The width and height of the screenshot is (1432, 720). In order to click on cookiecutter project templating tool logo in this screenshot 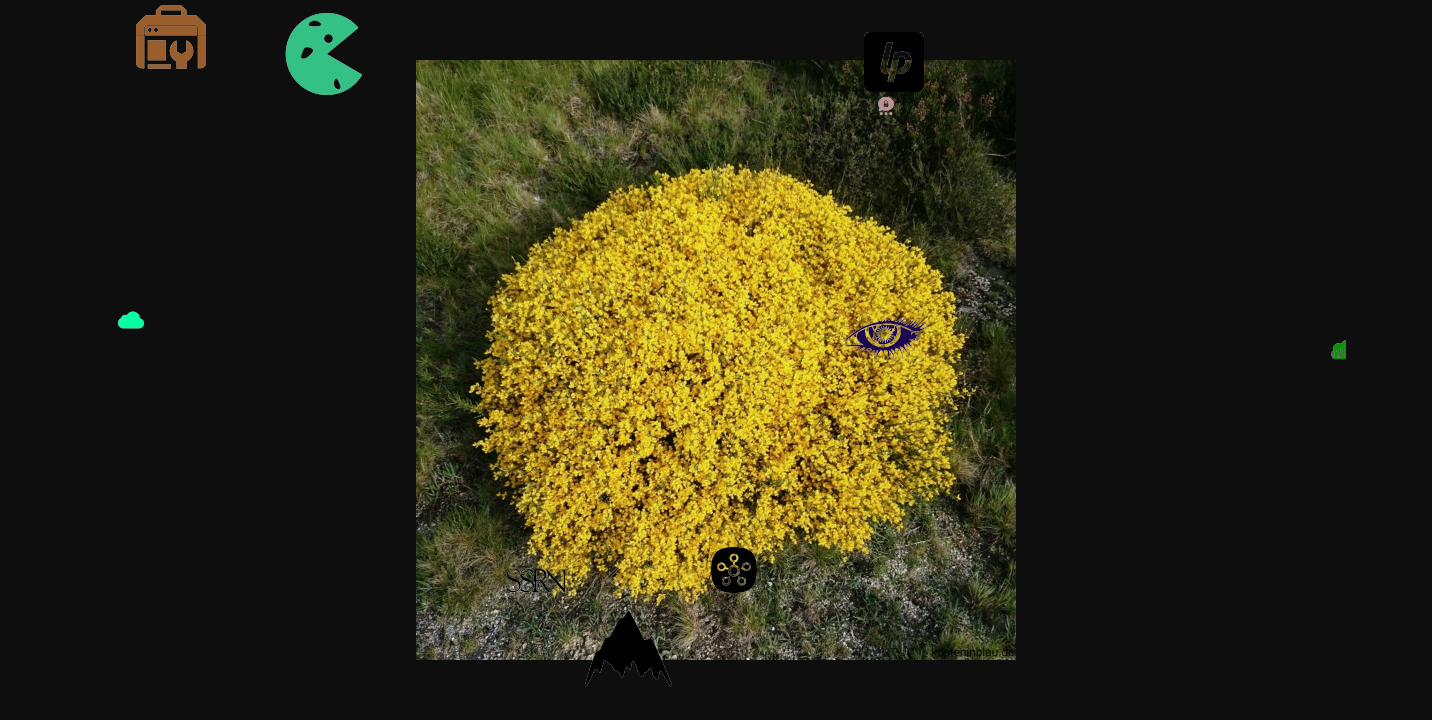, I will do `click(324, 54)`.